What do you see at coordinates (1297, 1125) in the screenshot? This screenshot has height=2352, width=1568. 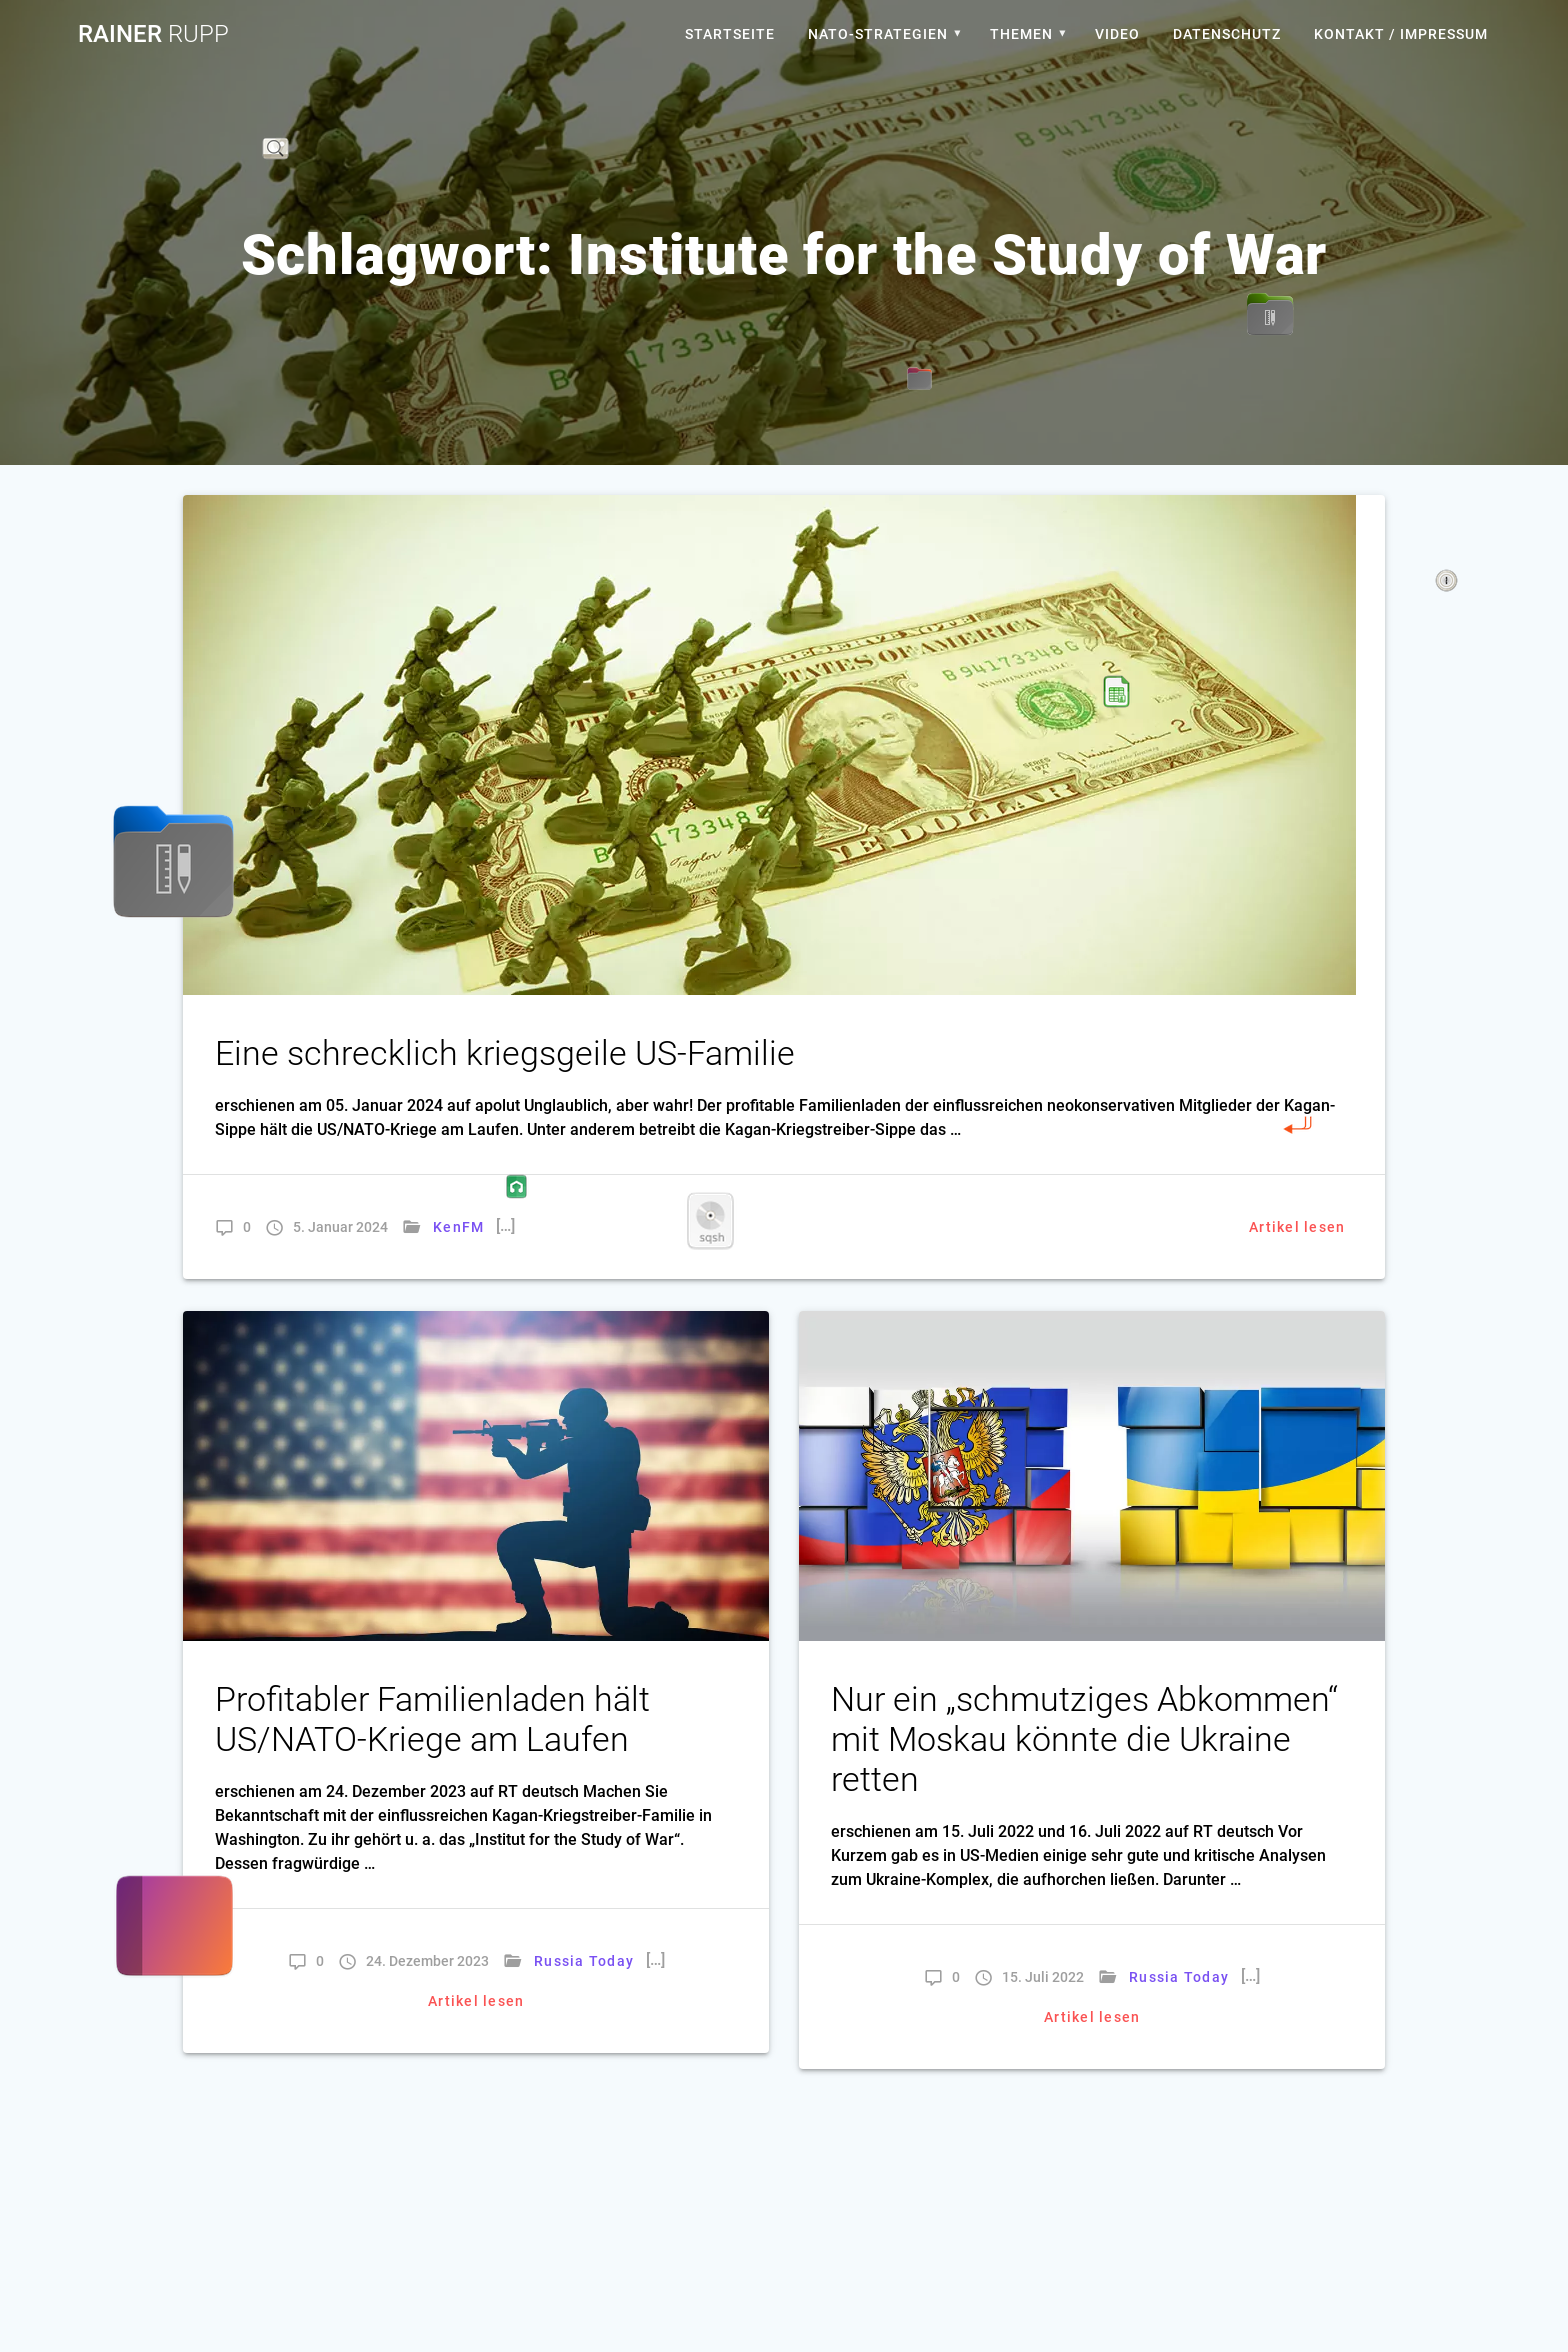 I see `reply to all recipients of an email` at bounding box center [1297, 1125].